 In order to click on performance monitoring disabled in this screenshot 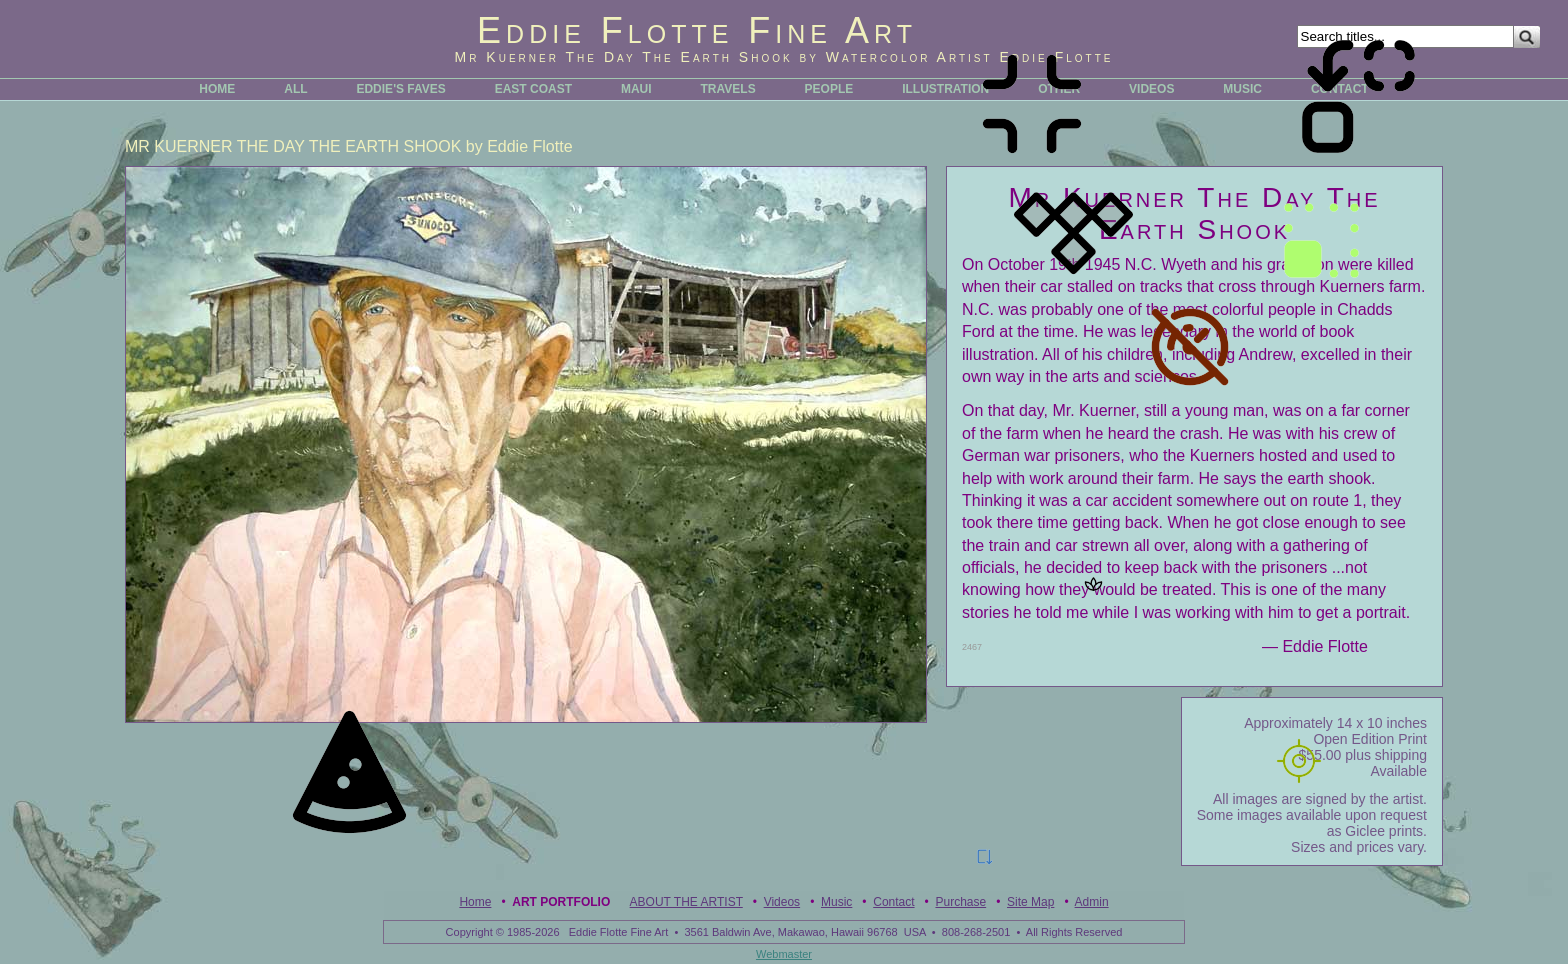, I will do `click(1190, 347)`.